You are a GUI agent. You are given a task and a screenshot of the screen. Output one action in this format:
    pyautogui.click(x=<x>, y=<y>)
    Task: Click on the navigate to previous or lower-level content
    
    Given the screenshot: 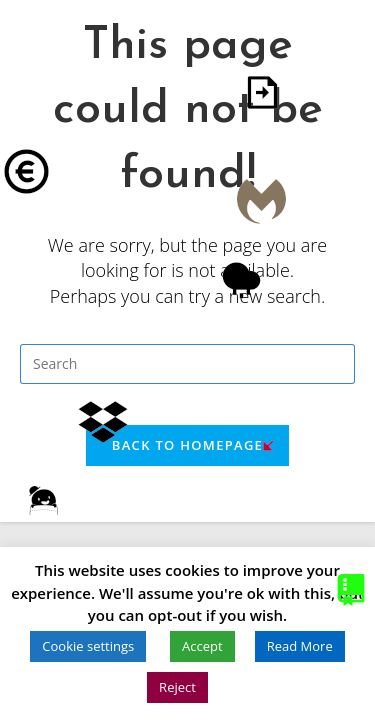 What is the action you would take?
    pyautogui.click(x=268, y=445)
    